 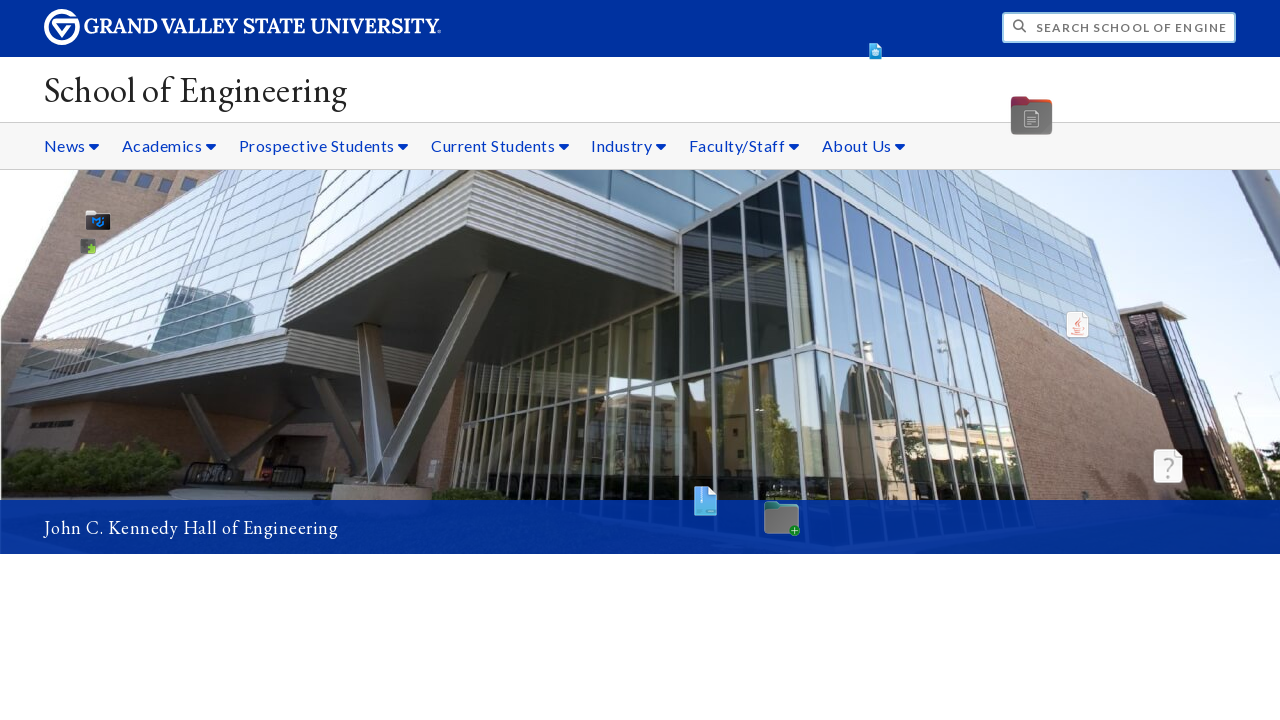 What do you see at coordinates (98, 221) in the screenshot?
I see `open folder containing Material UI project files` at bounding box center [98, 221].